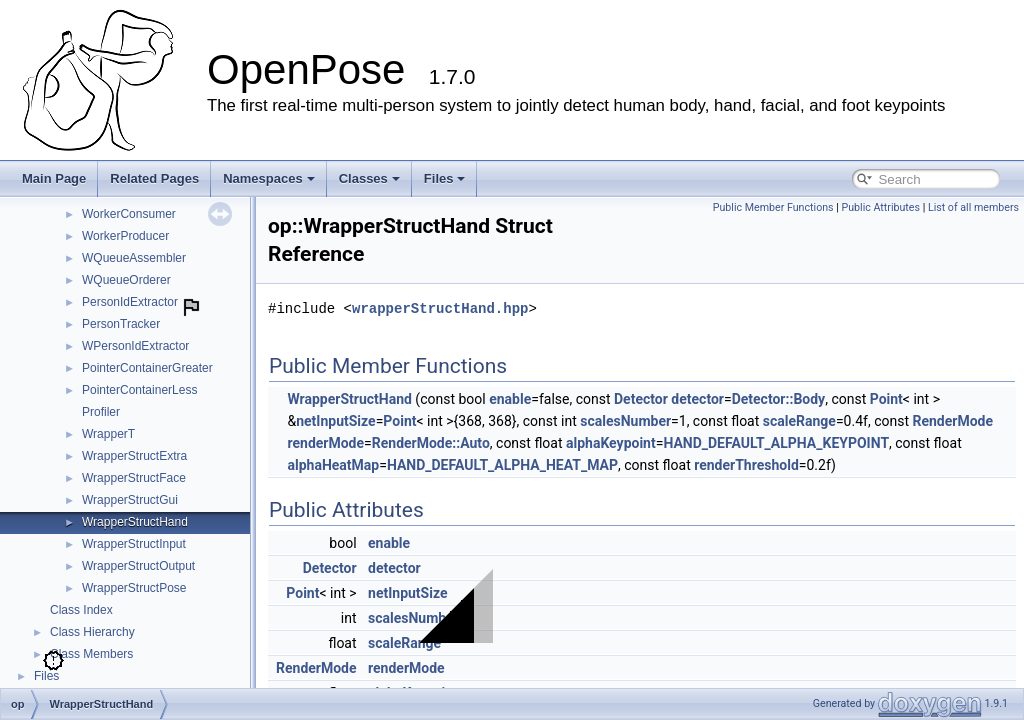  I want to click on flag or report content, so click(191, 307).